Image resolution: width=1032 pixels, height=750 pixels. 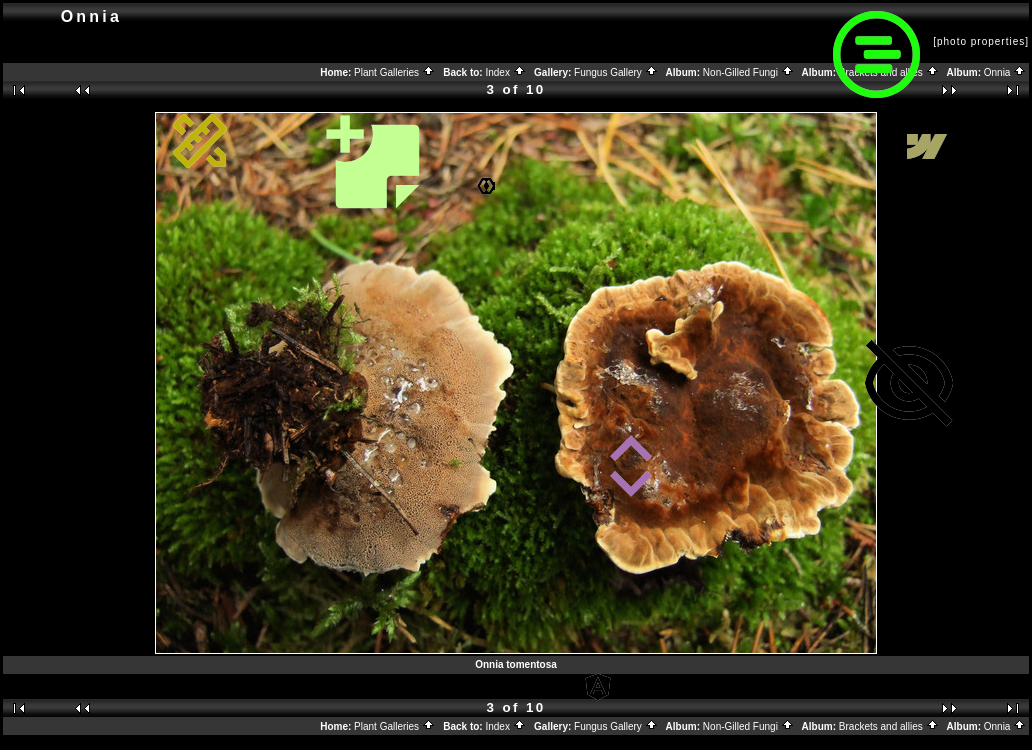 I want to click on access design tools, so click(x=200, y=141).